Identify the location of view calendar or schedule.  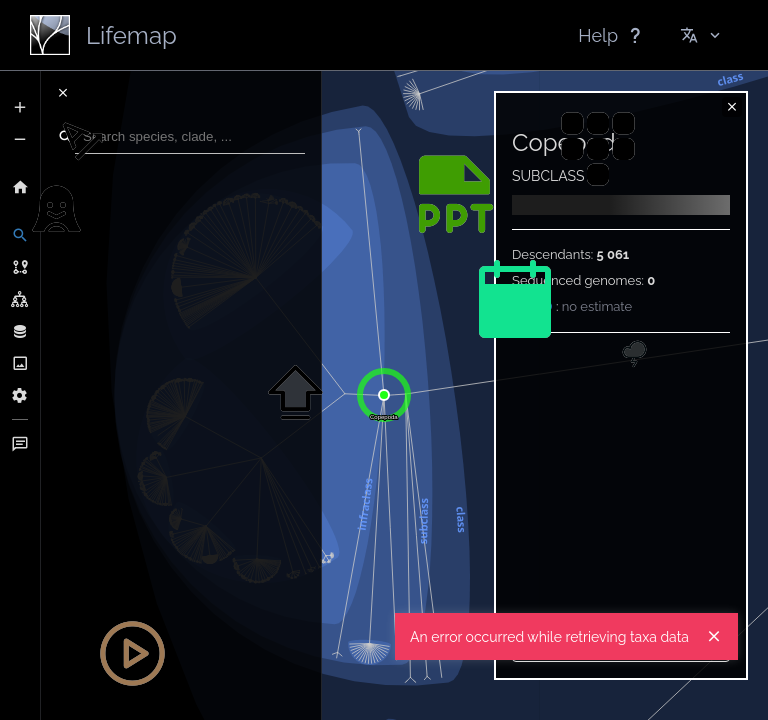
(515, 302).